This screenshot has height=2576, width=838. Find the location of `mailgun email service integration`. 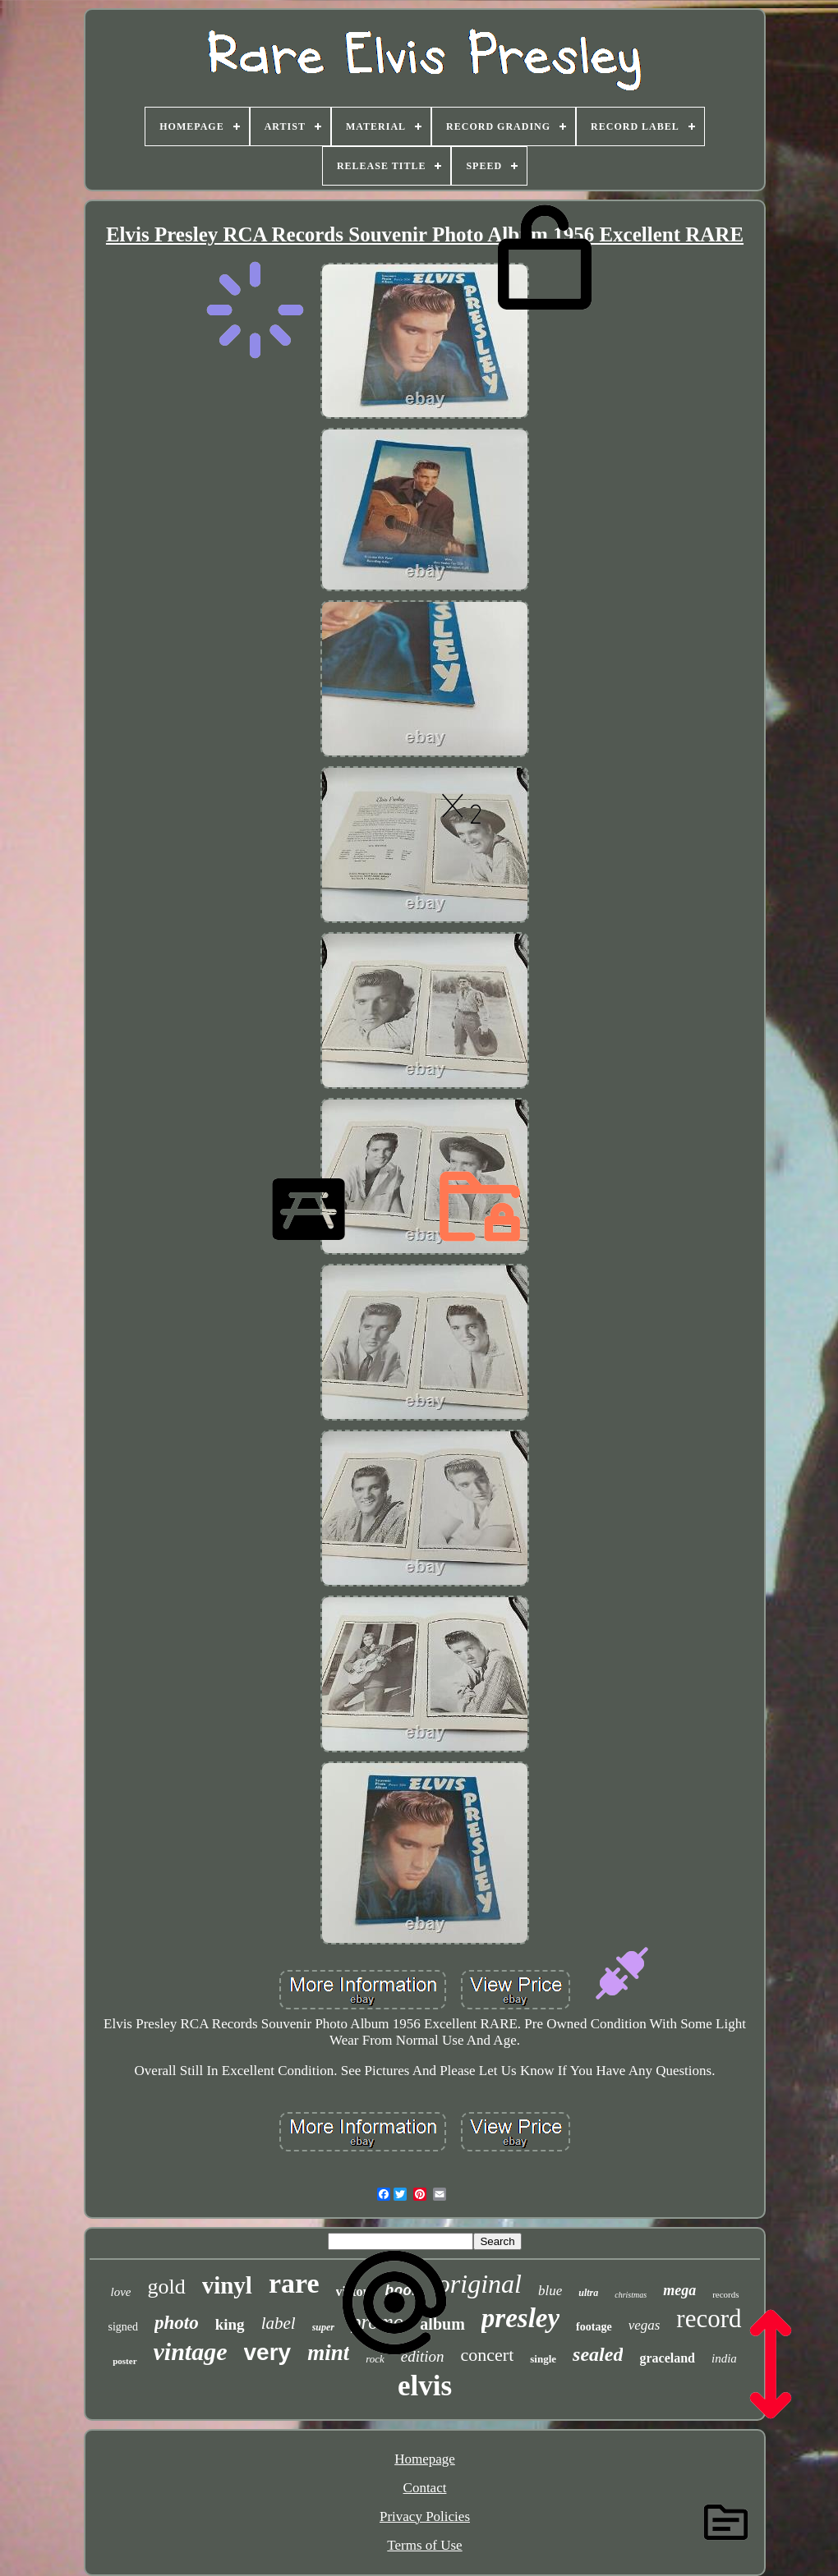

mailgun email service integration is located at coordinates (394, 2303).